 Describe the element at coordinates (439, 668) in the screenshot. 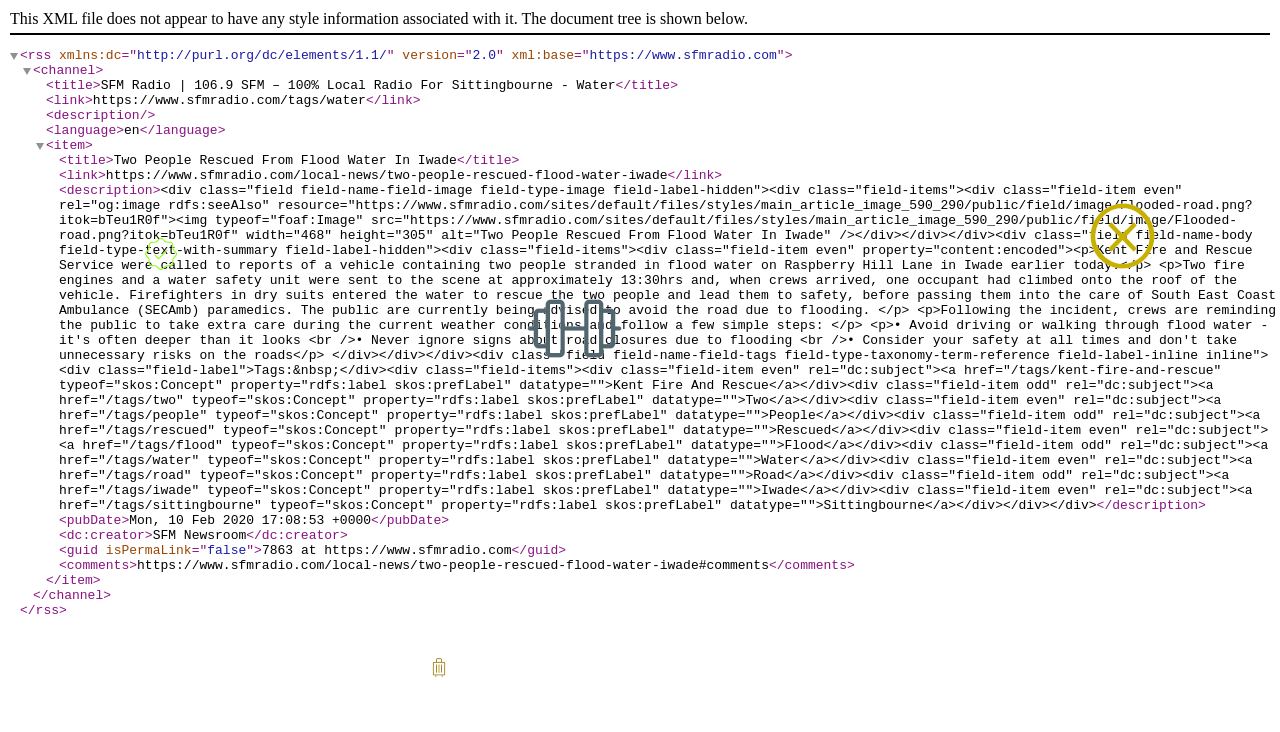

I see `manage travel or trip details` at that location.